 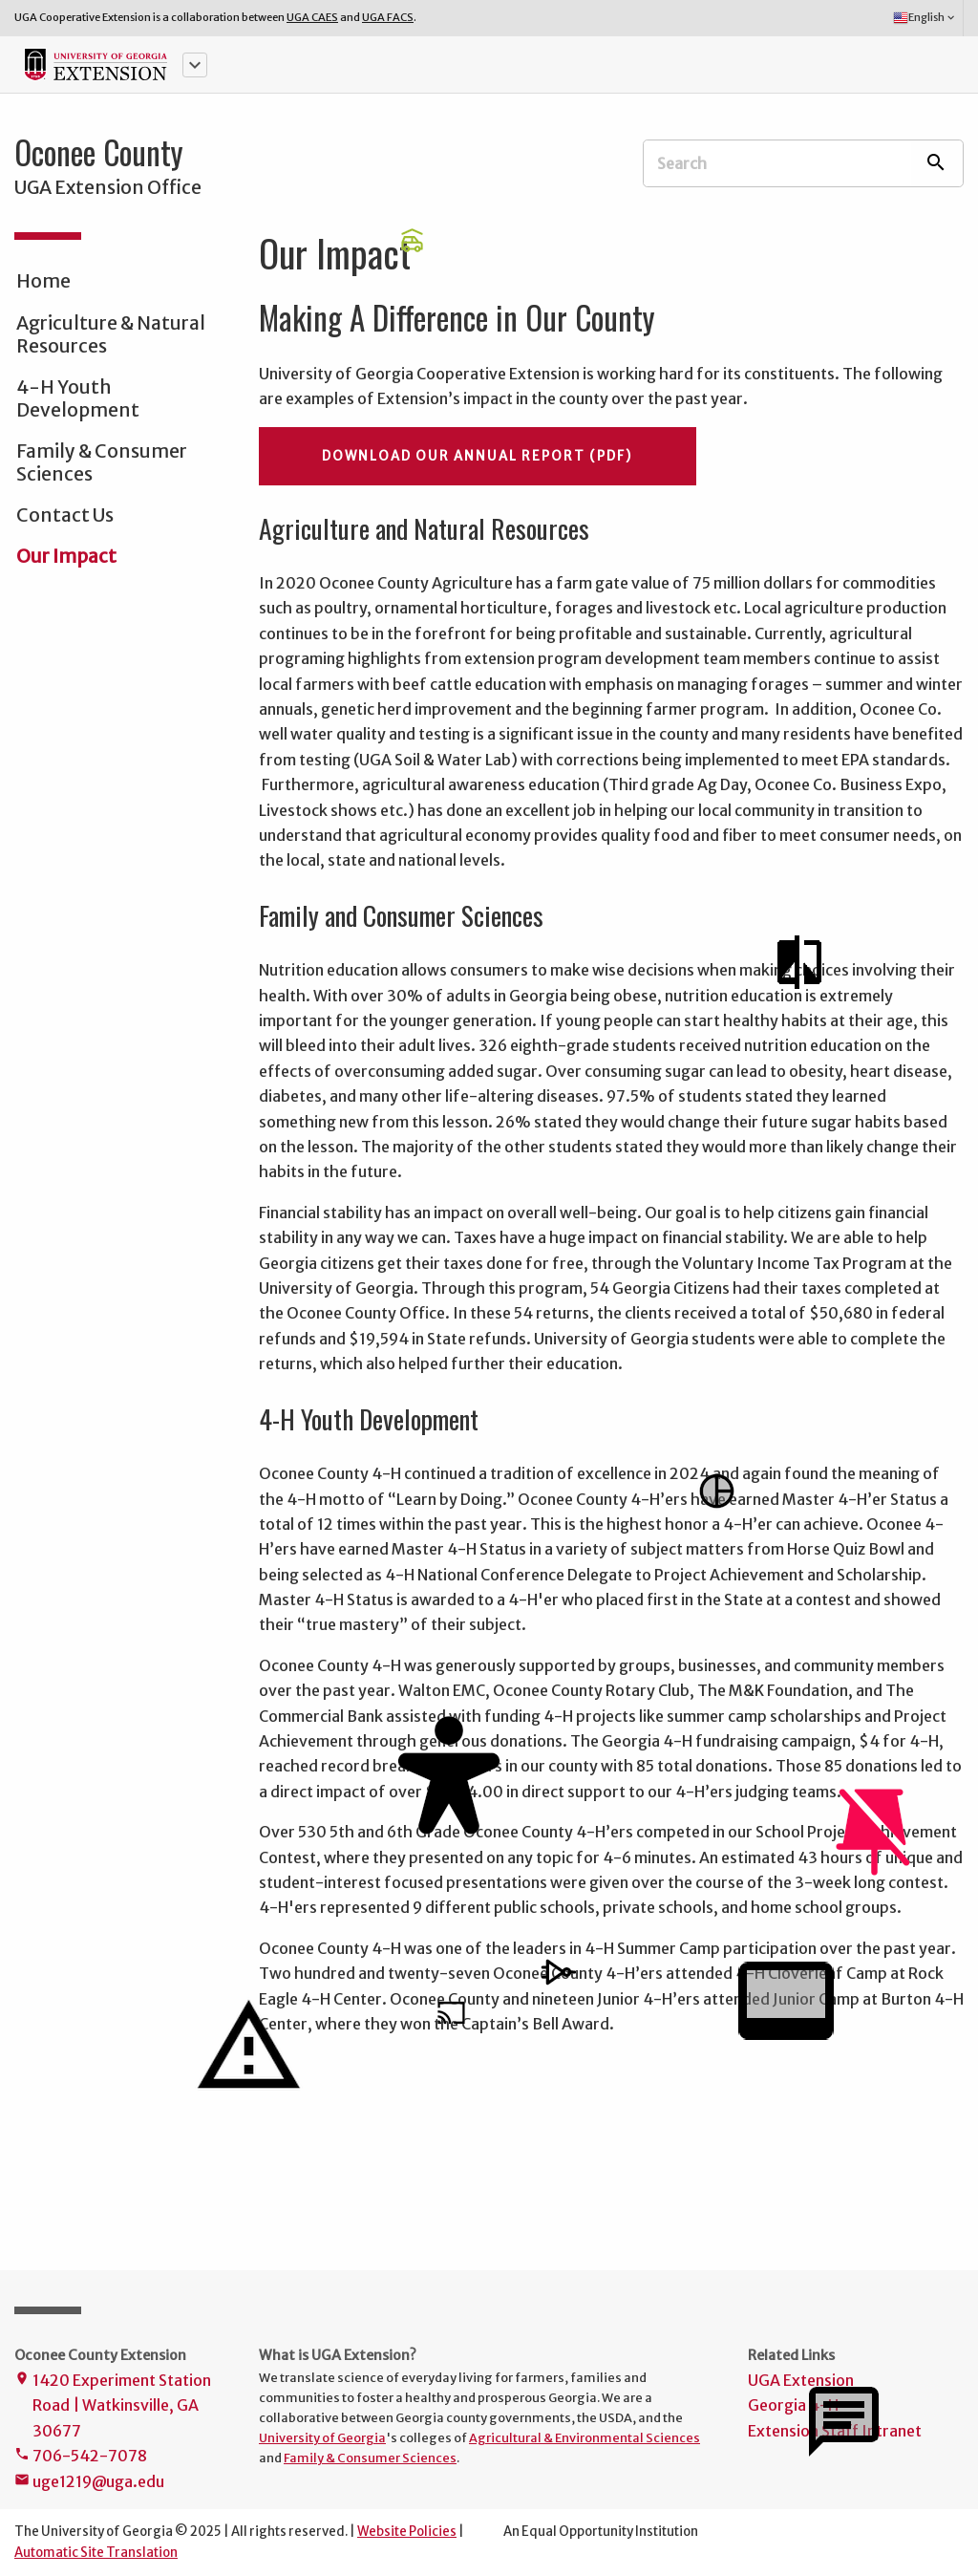 What do you see at coordinates (786, 2001) in the screenshot?
I see `video player with caption or label area` at bounding box center [786, 2001].